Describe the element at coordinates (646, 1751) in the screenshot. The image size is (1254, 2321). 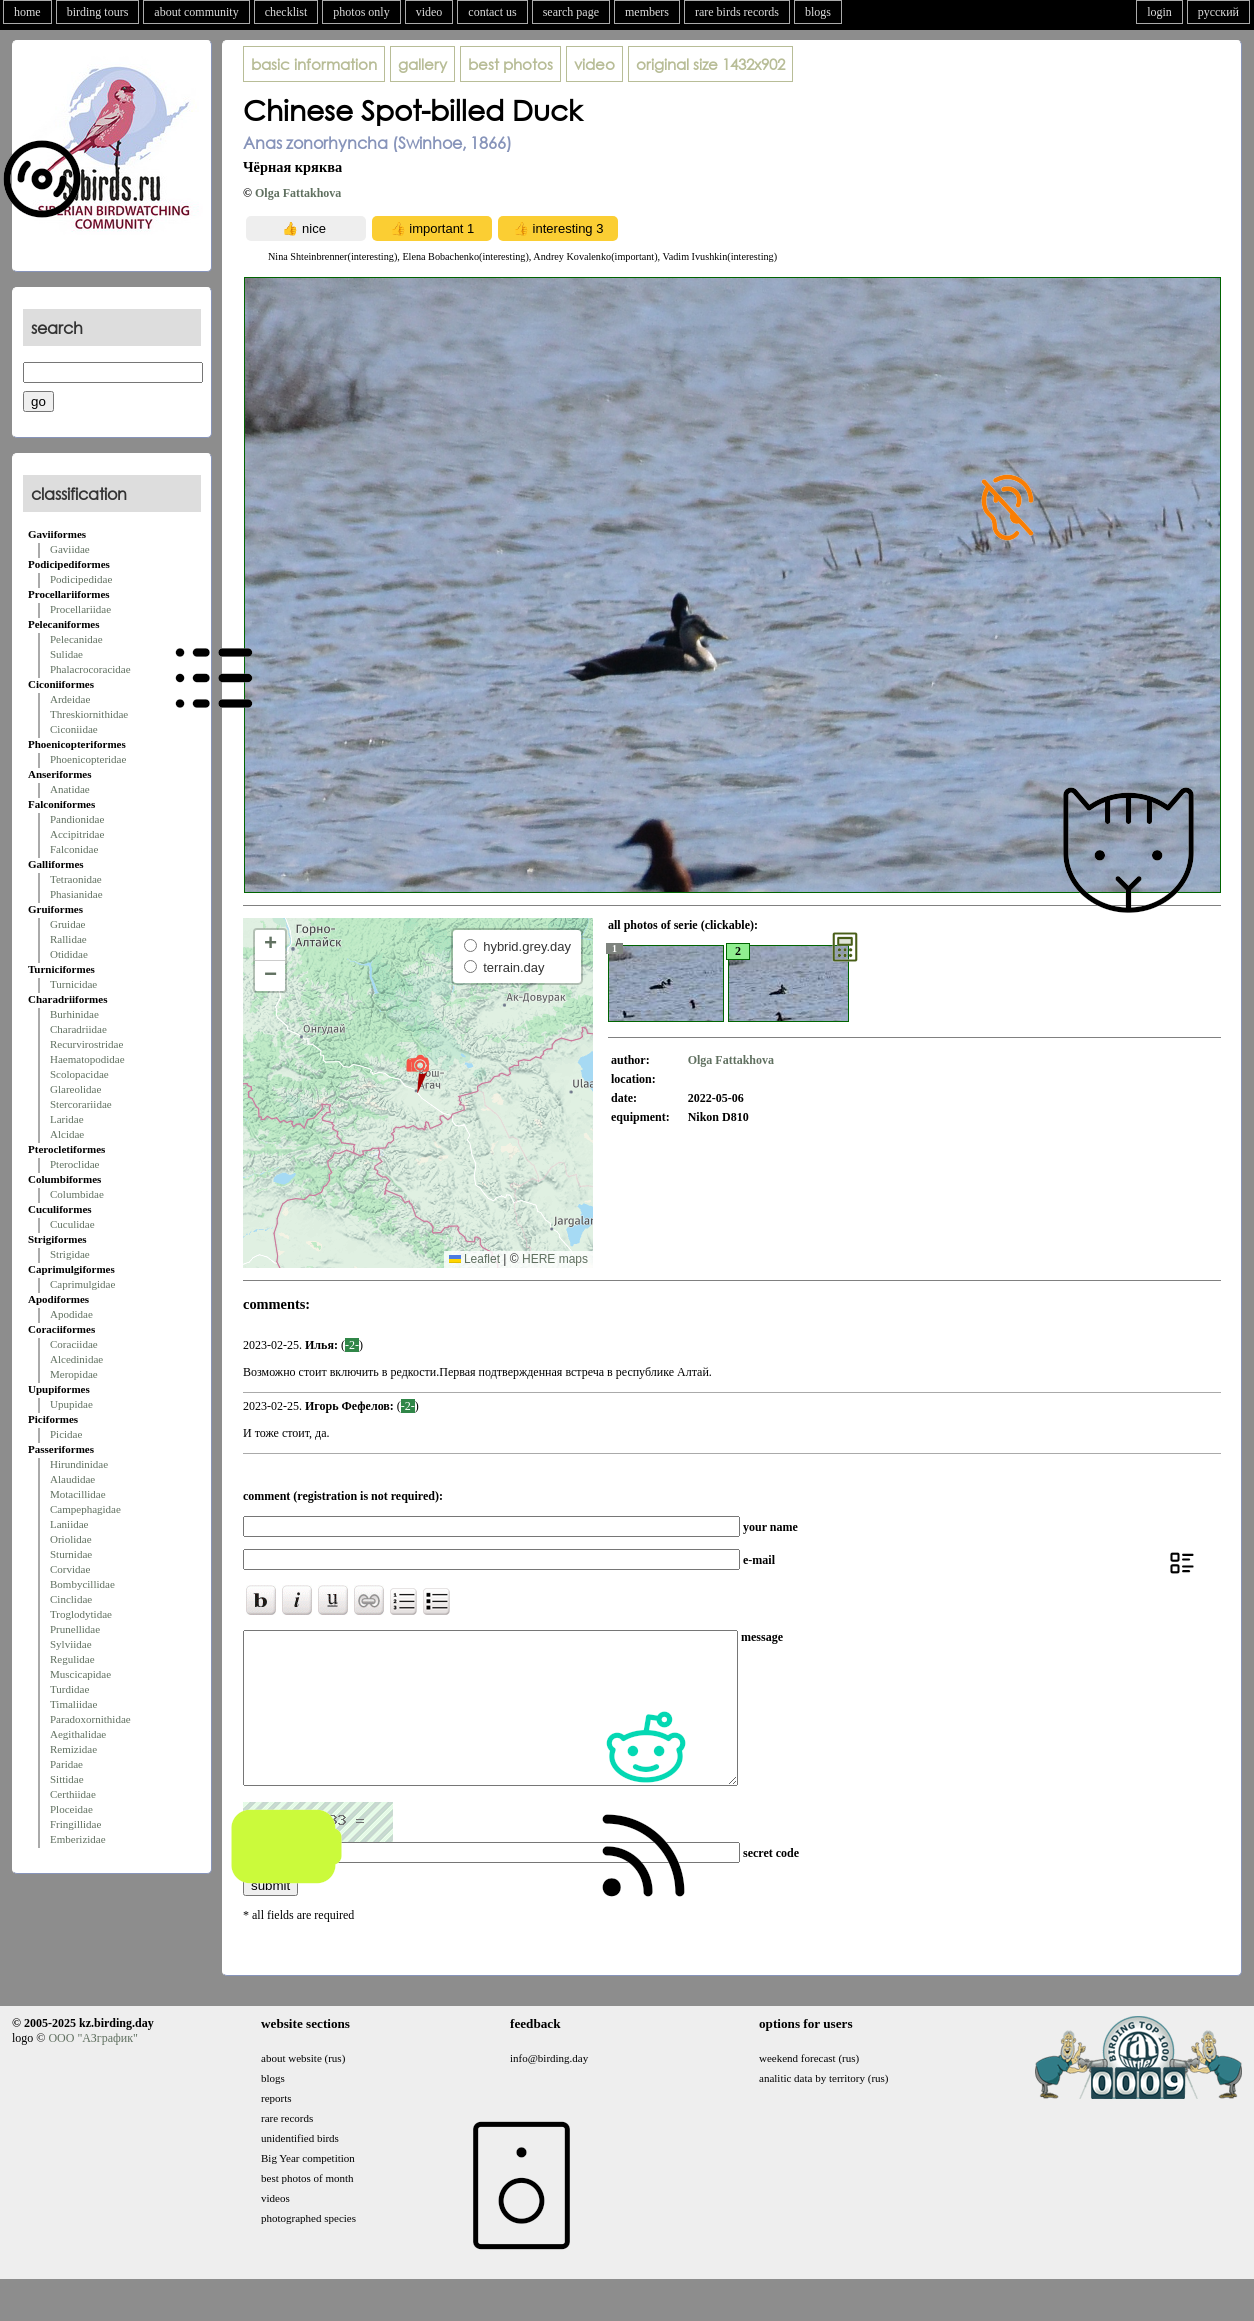
I see `open the Reddit app` at that location.